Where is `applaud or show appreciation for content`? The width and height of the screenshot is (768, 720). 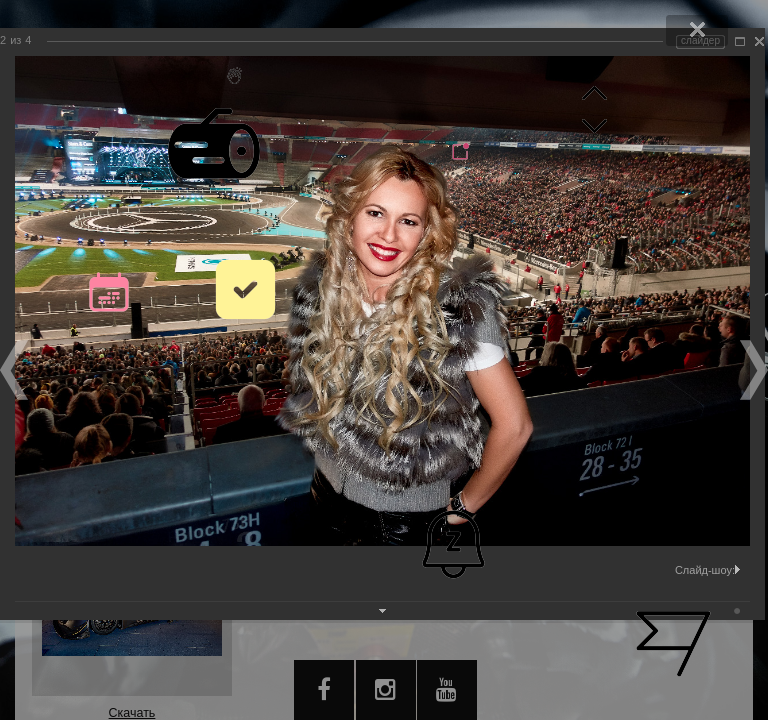
applaud or show appreciation for content is located at coordinates (234, 75).